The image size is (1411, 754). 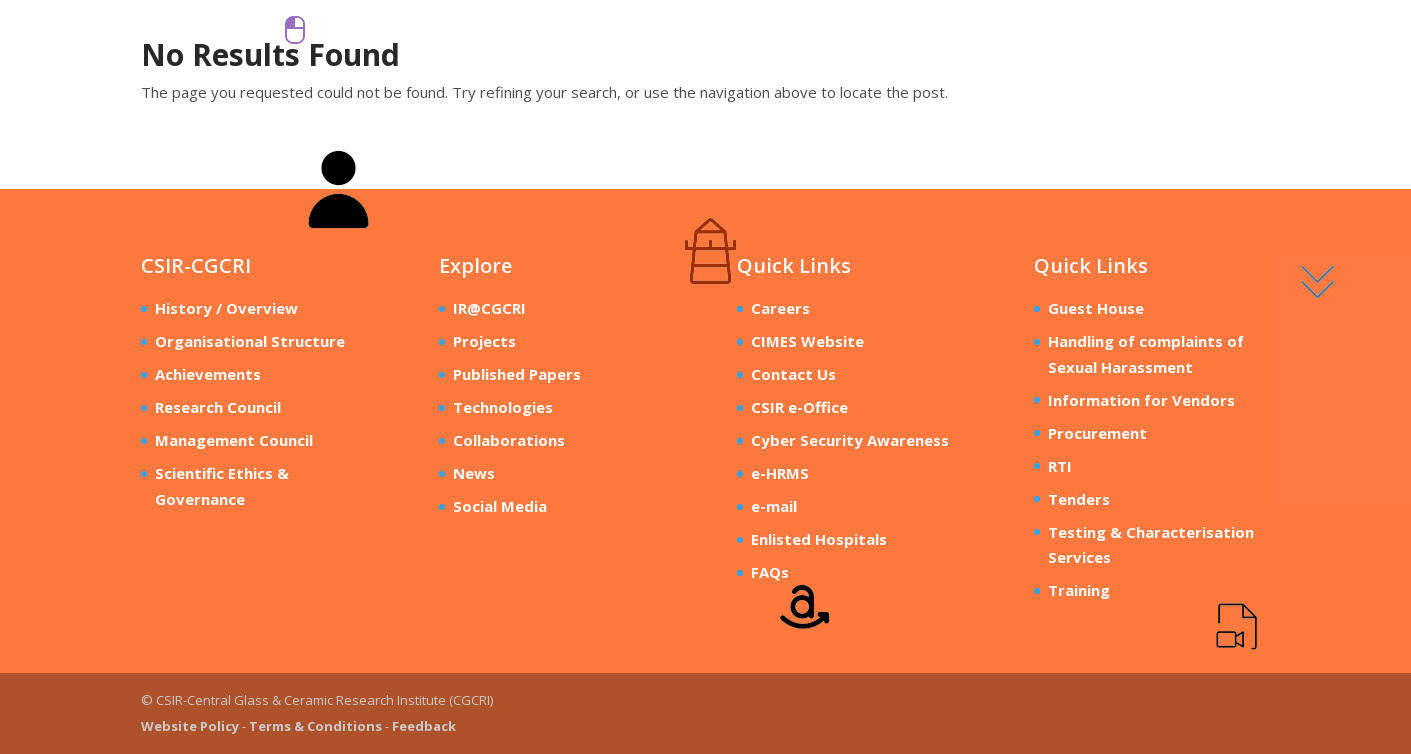 I want to click on left mouse button click action, so click(x=295, y=30).